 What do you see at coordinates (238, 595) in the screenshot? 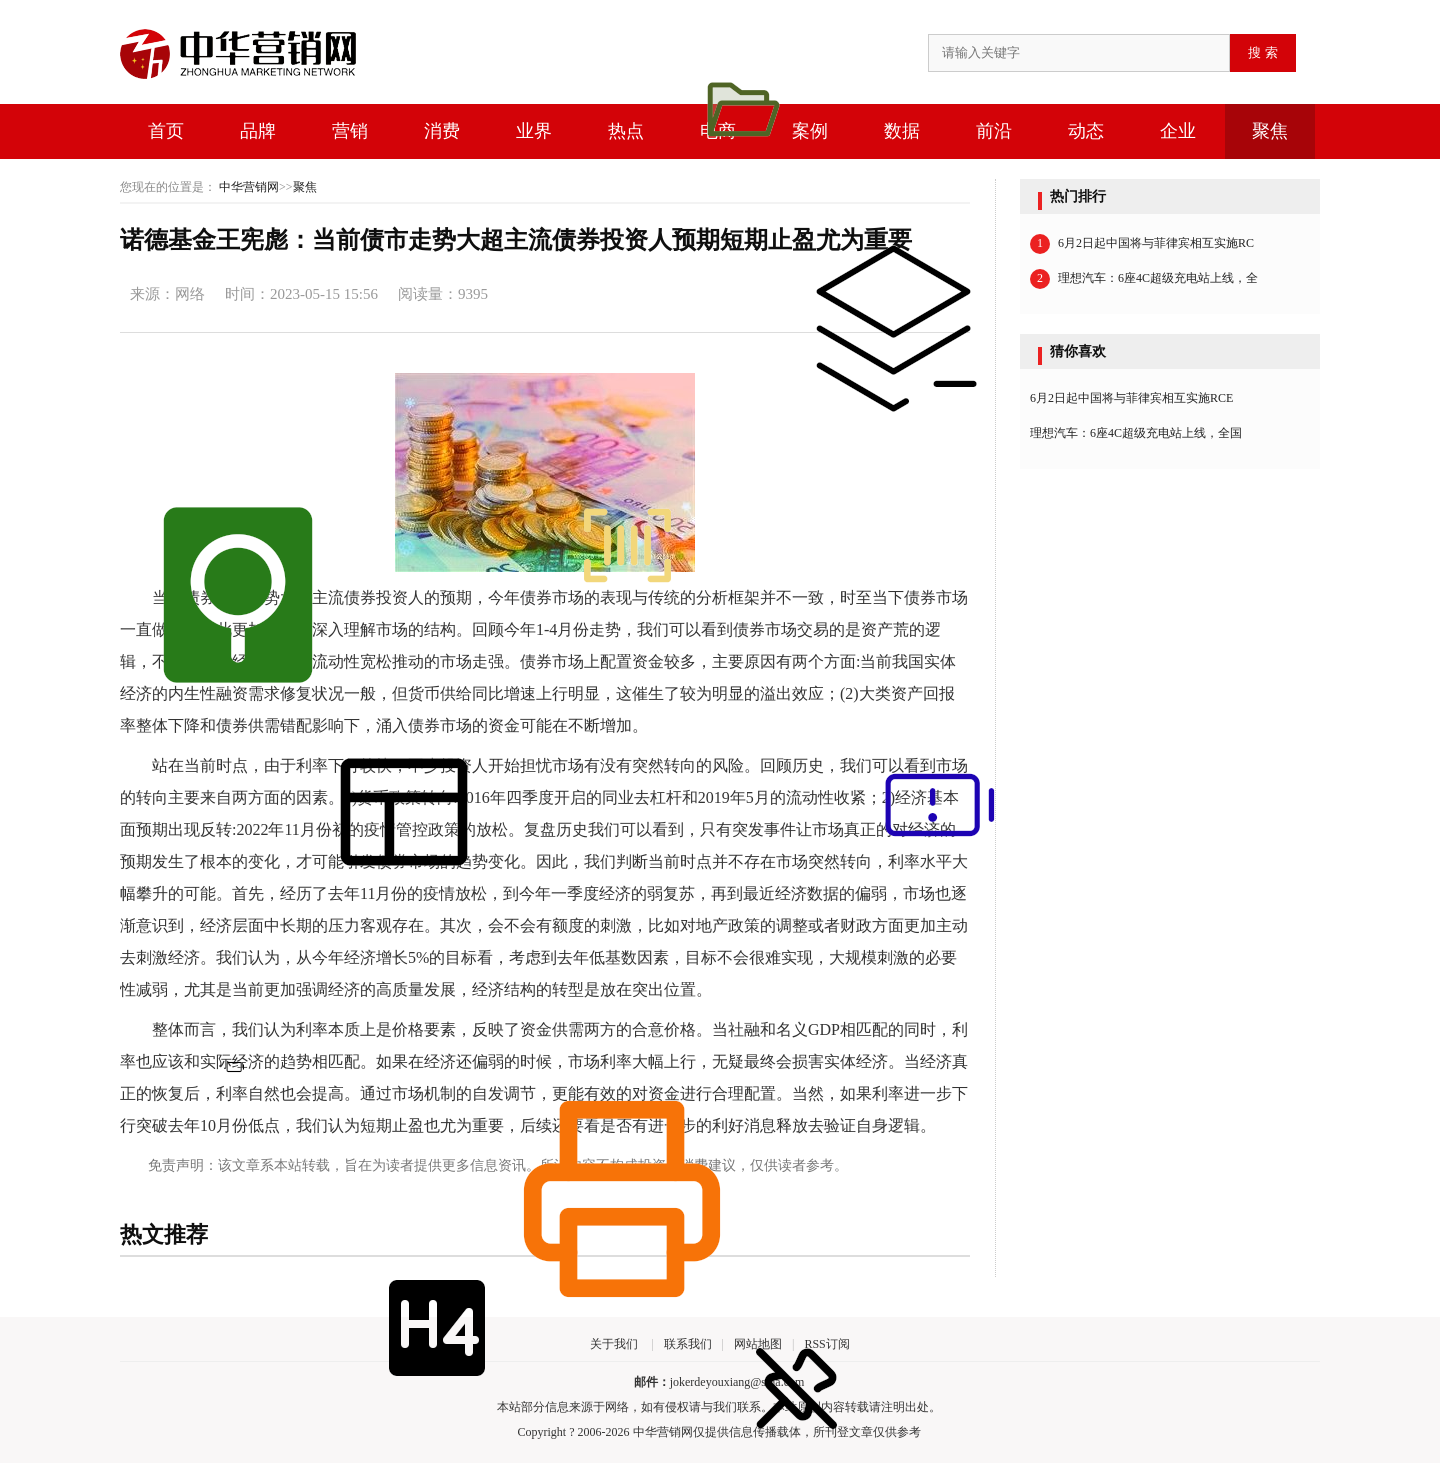
I see `select neuter or non-binary gender option` at bounding box center [238, 595].